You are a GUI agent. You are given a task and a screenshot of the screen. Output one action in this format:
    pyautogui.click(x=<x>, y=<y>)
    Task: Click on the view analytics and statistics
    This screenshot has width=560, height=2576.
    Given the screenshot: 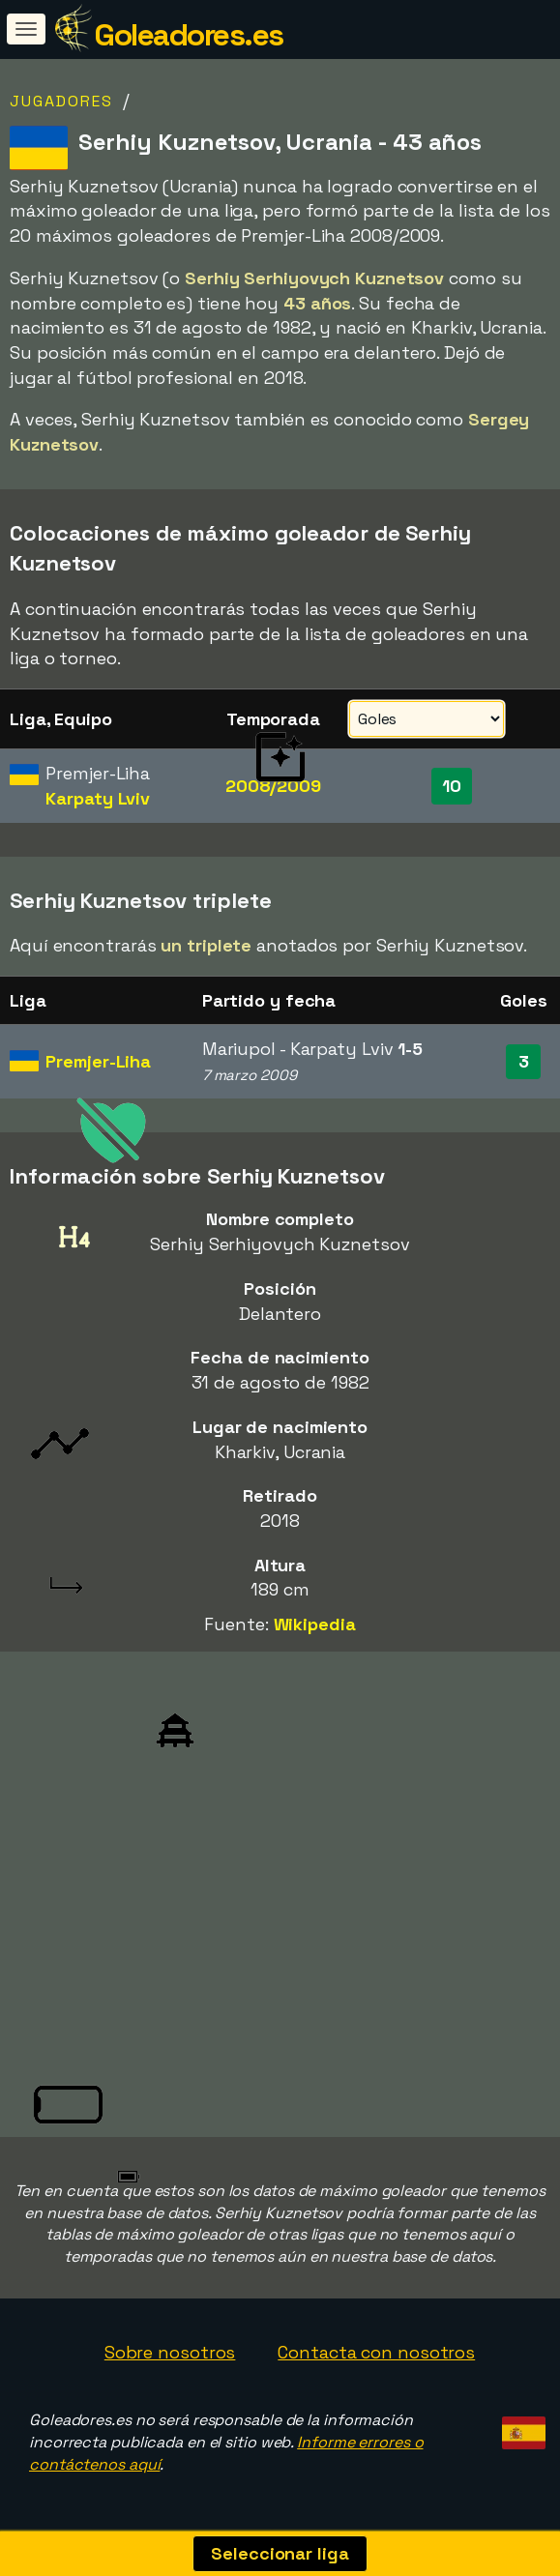 What is the action you would take?
    pyautogui.click(x=60, y=1444)
    